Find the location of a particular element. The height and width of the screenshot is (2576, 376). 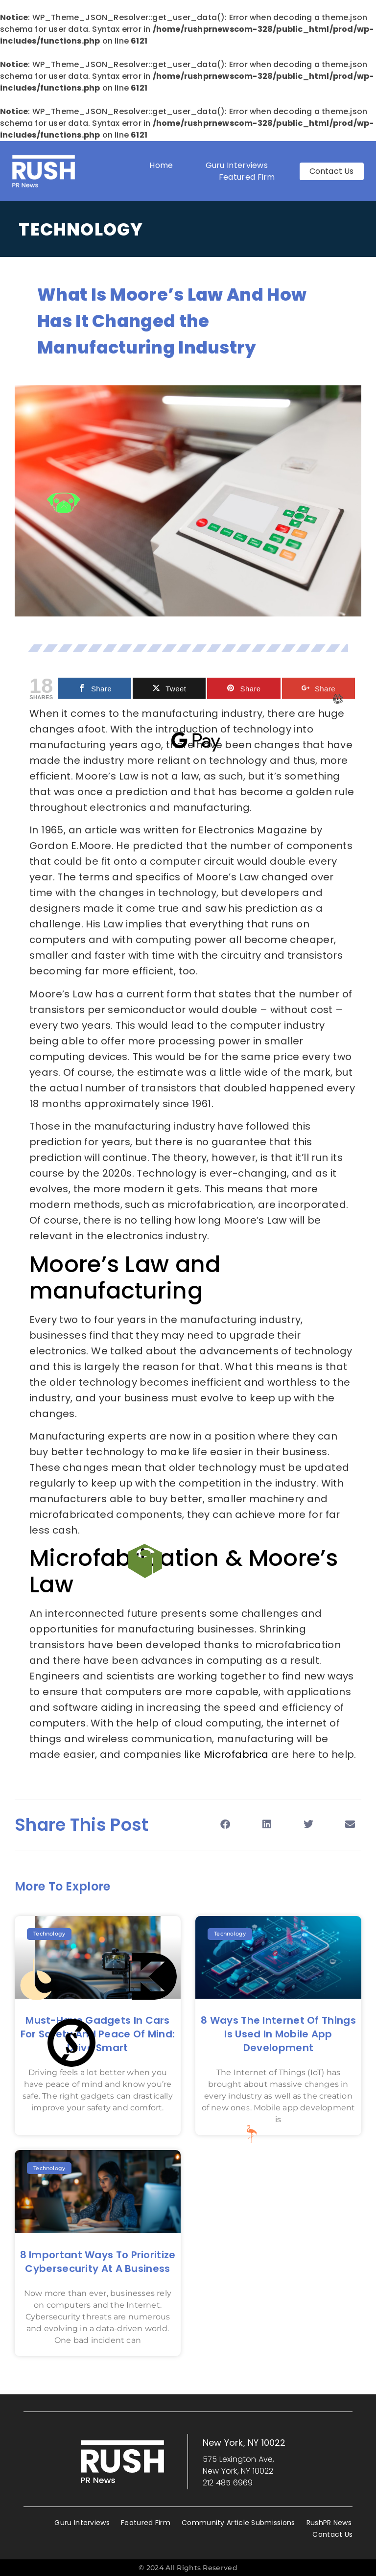

conan c/c++ package manager logo is located at coordinates (145, 1561).